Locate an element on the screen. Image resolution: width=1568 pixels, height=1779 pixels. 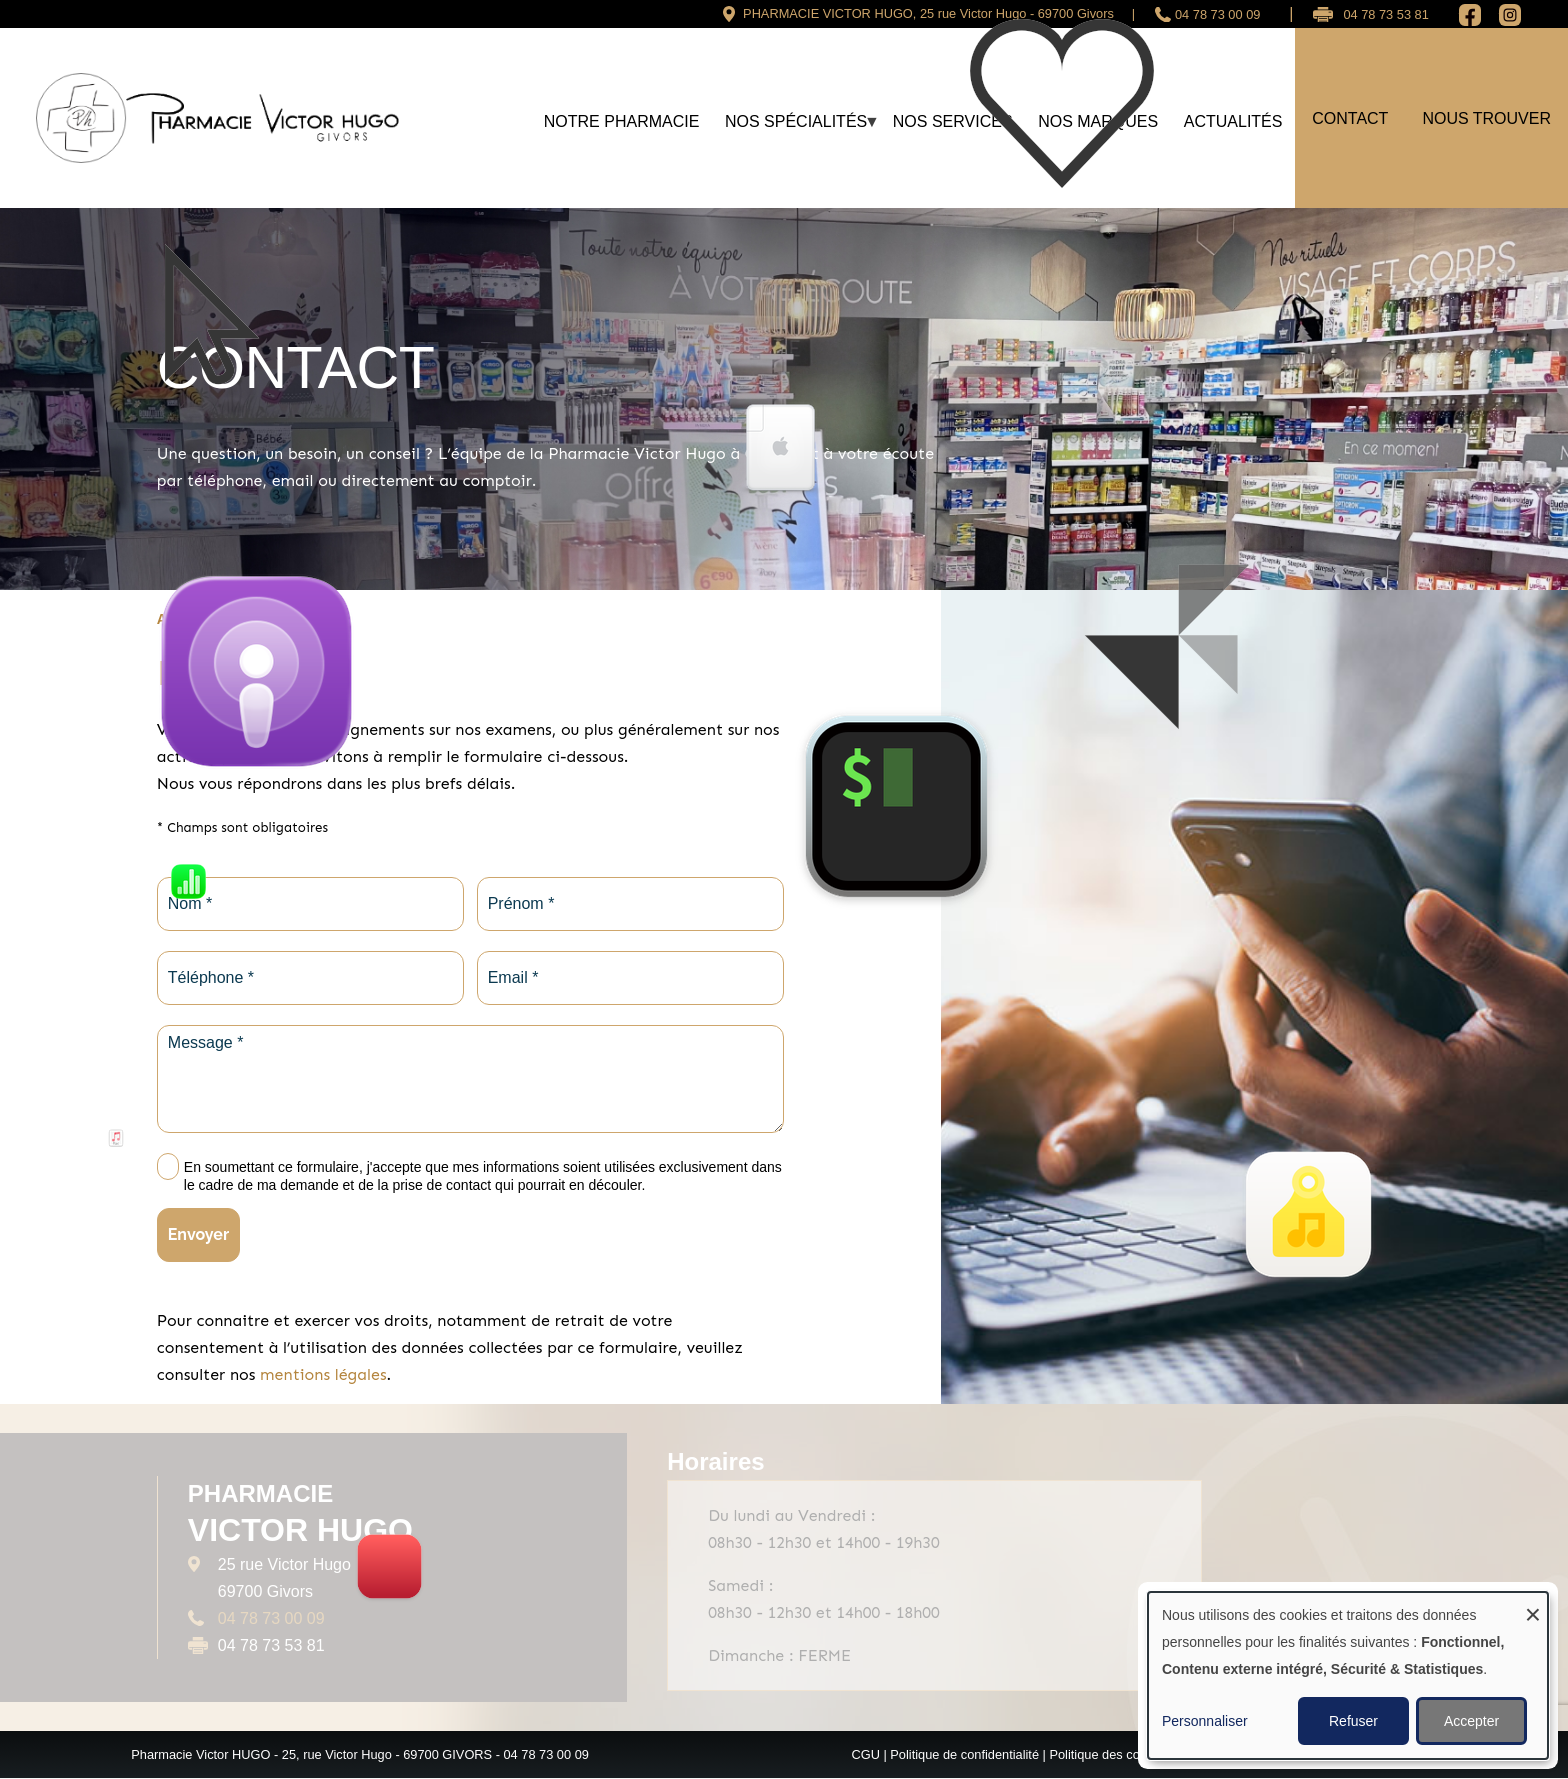
open ear tag music metadata editor is located at coordinates (1308, 1214).